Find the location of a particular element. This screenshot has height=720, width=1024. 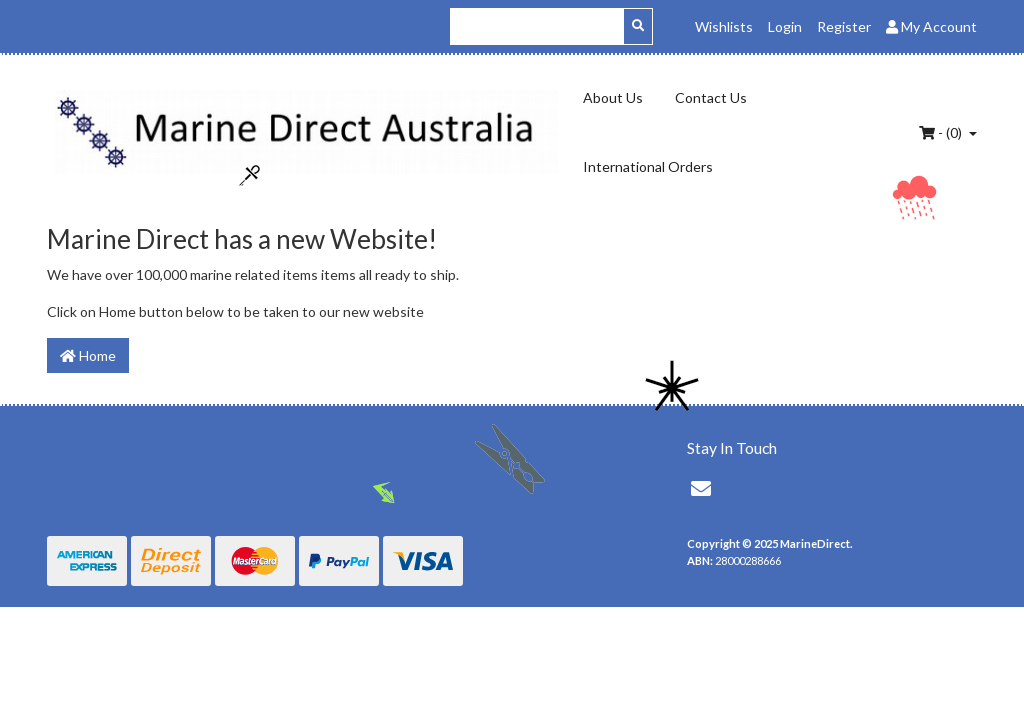

pin or clip an item for later reference is located at coordinates (510, 459).